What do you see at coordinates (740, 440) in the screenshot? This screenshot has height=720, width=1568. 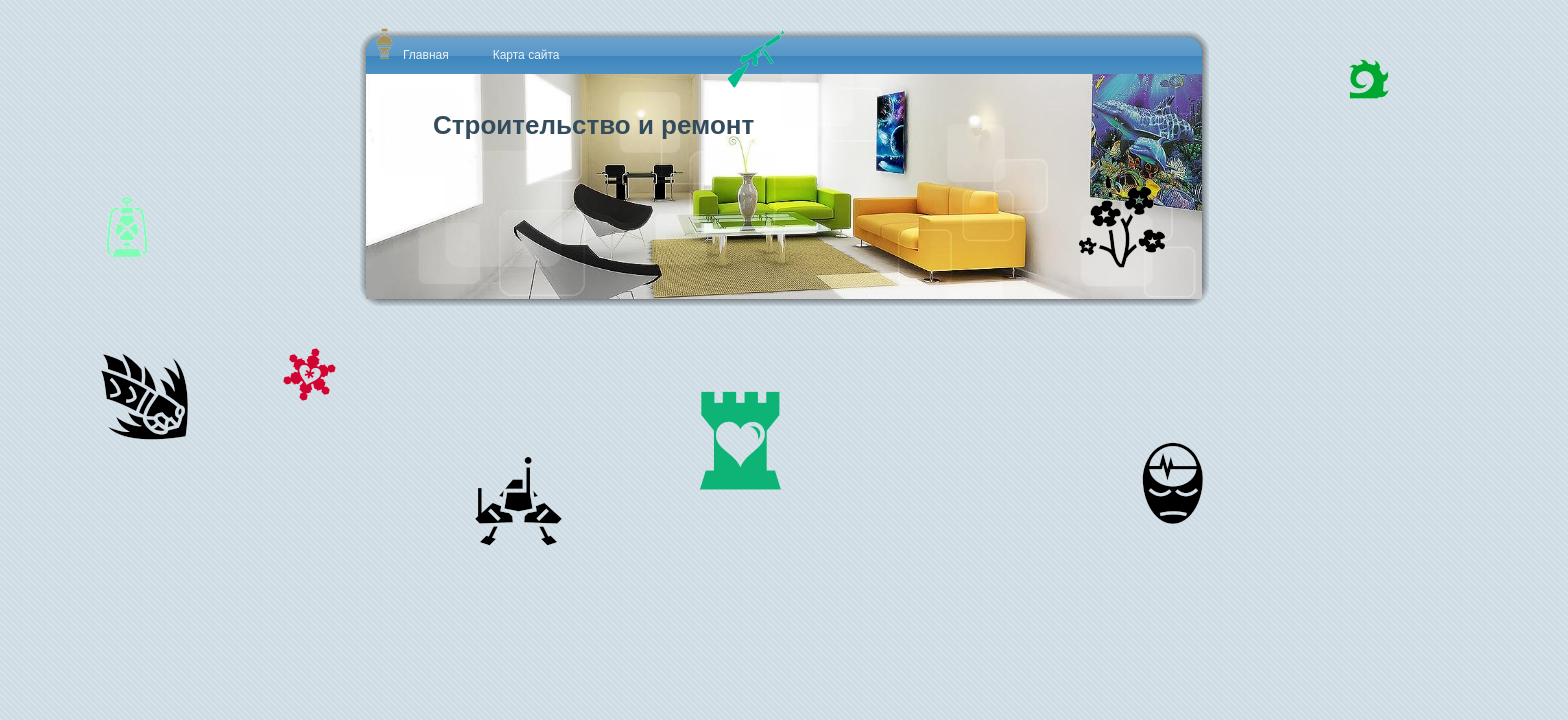 I see `access your favorite or saved fortress in a game` at bounding box center [740, 440].